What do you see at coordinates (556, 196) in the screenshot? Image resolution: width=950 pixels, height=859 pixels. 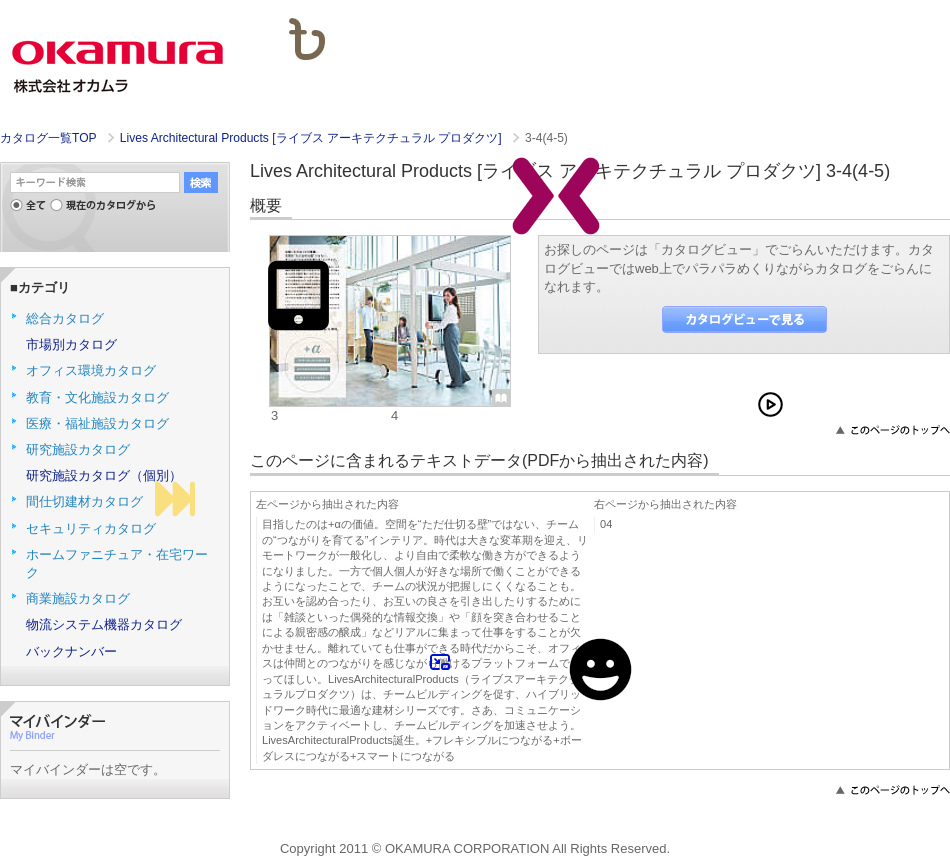 I see `mixer streaming platform logo` at bounding box center [556, 196].